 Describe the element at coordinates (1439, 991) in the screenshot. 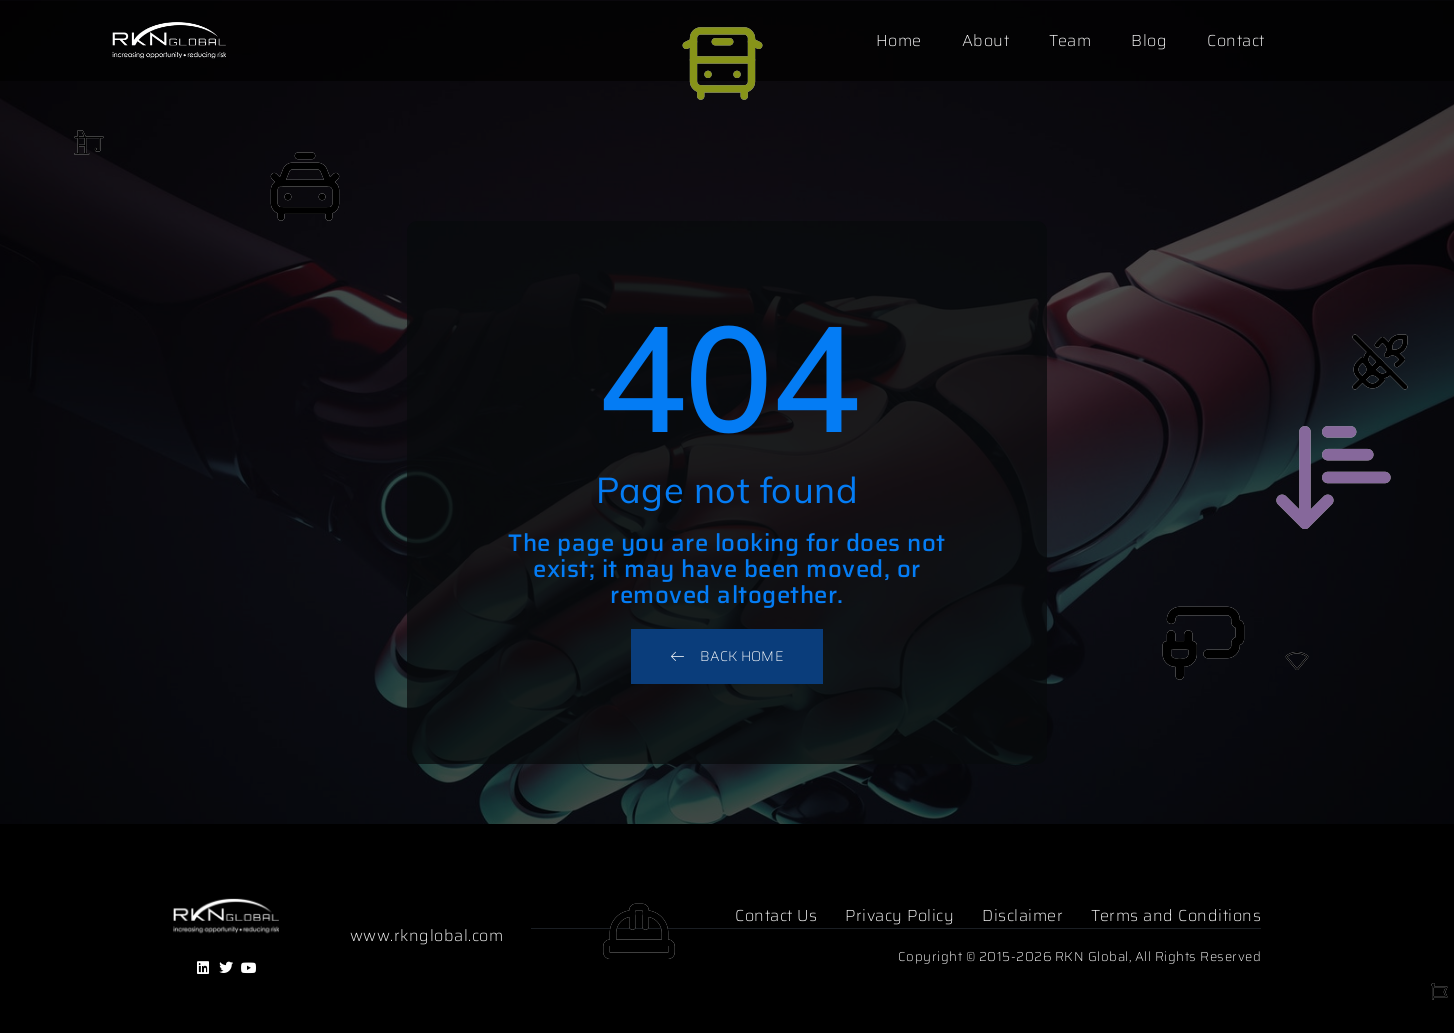

I see `font awesome brand logo` at that location.